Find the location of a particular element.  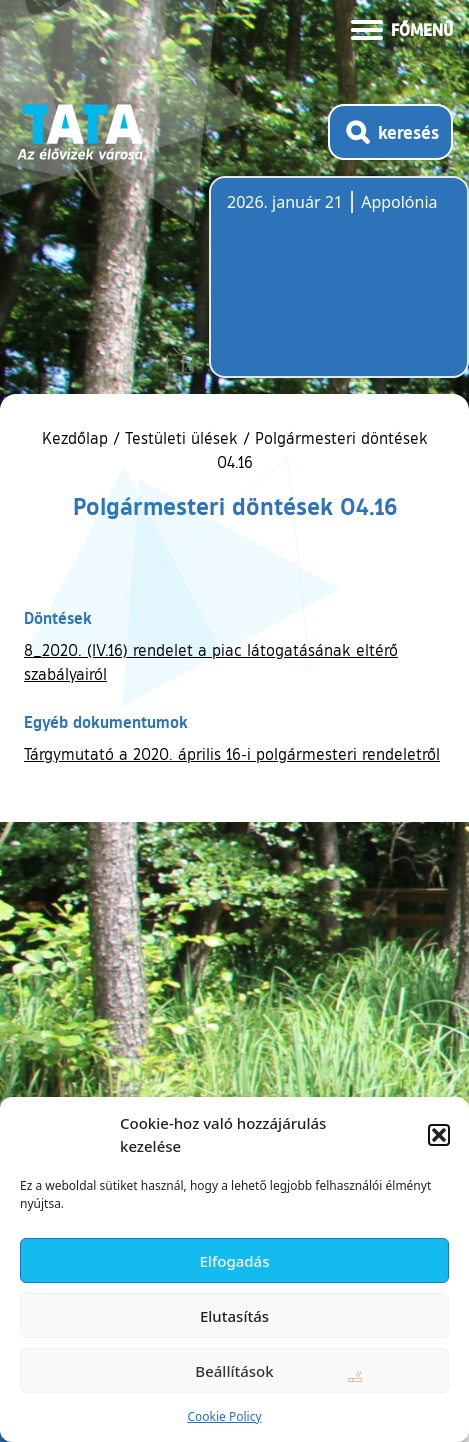

access TV or video streaming features is located at coordinates (180, 362).